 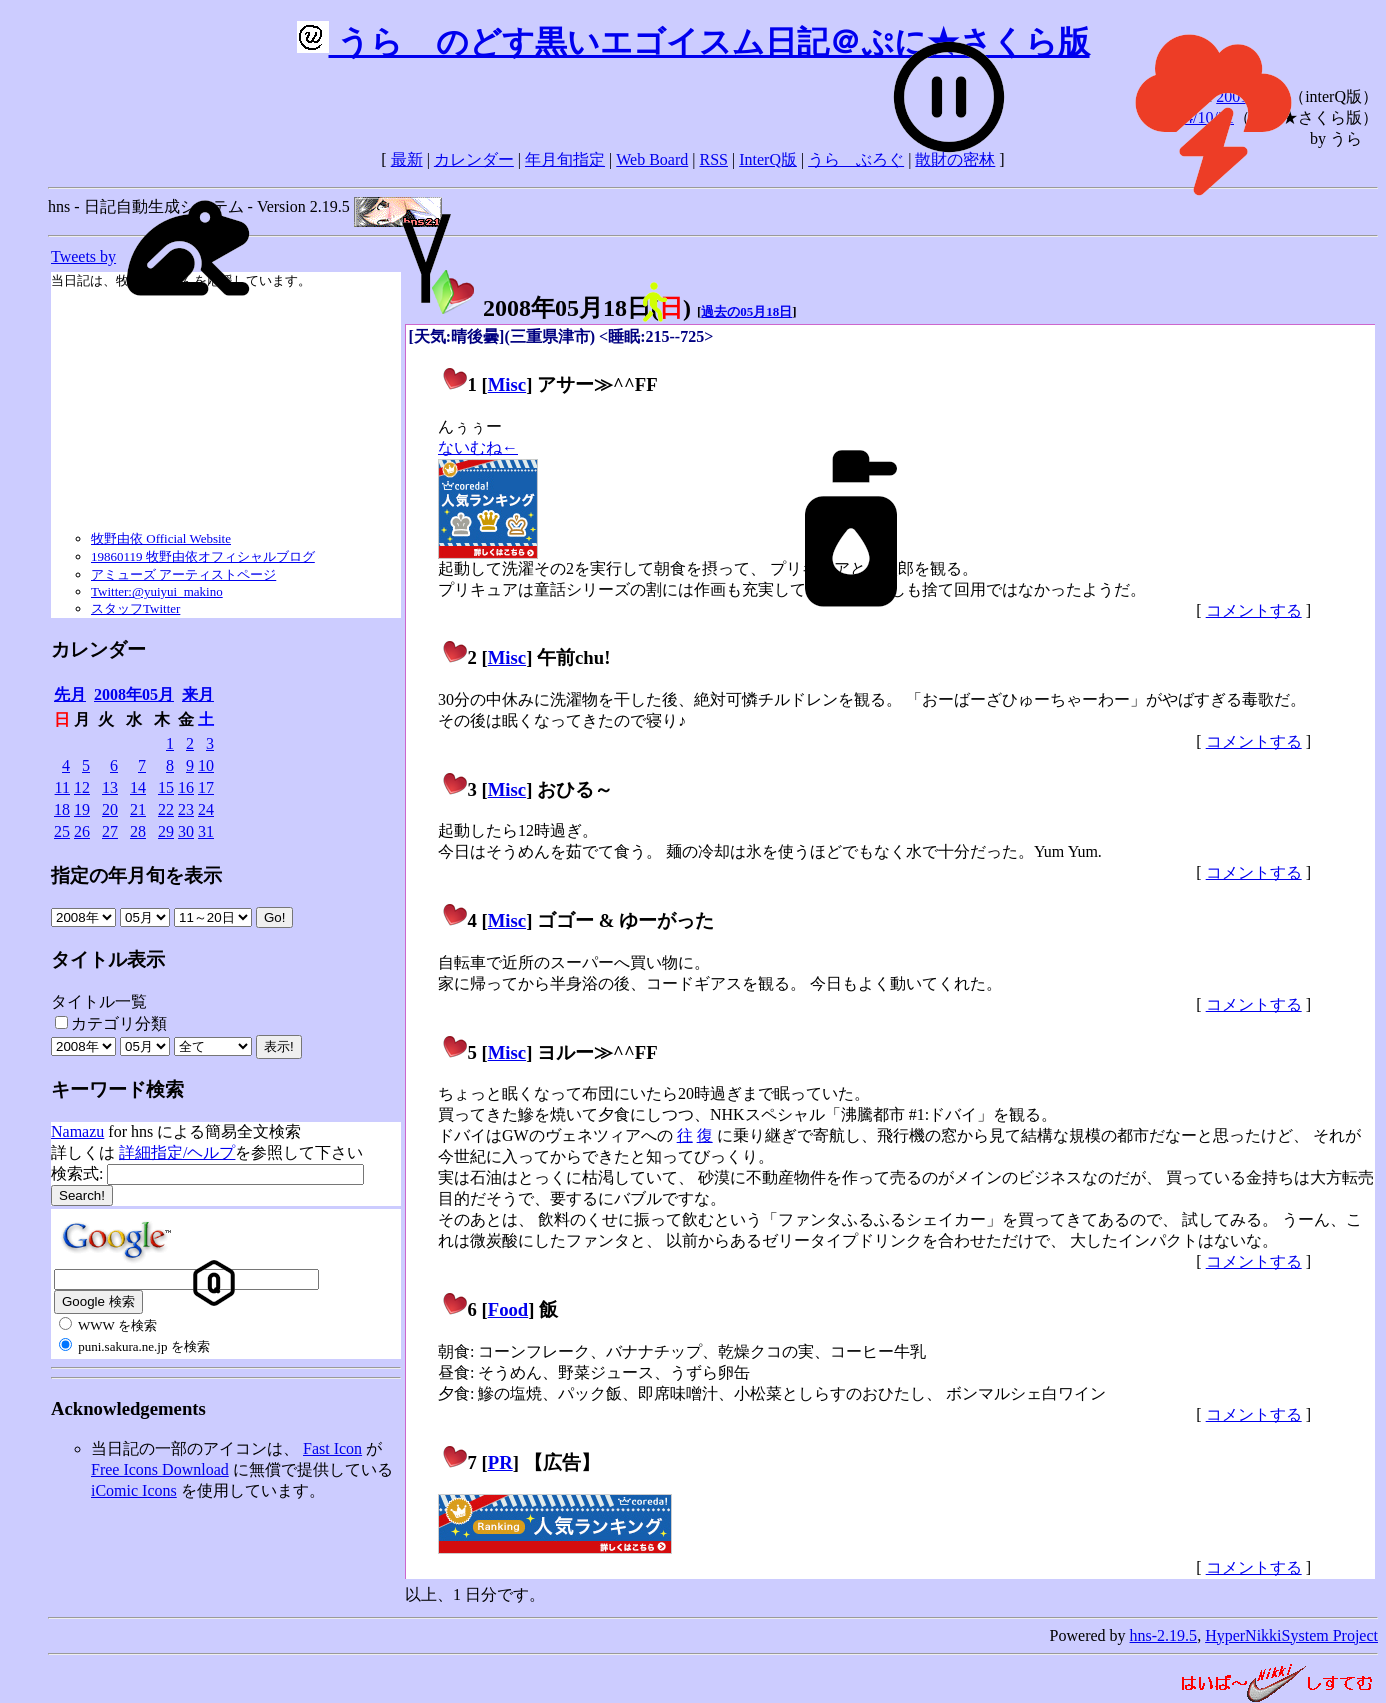 I want to click on walking directions or pedestrian navigation mode, so click(x=654, y=302).